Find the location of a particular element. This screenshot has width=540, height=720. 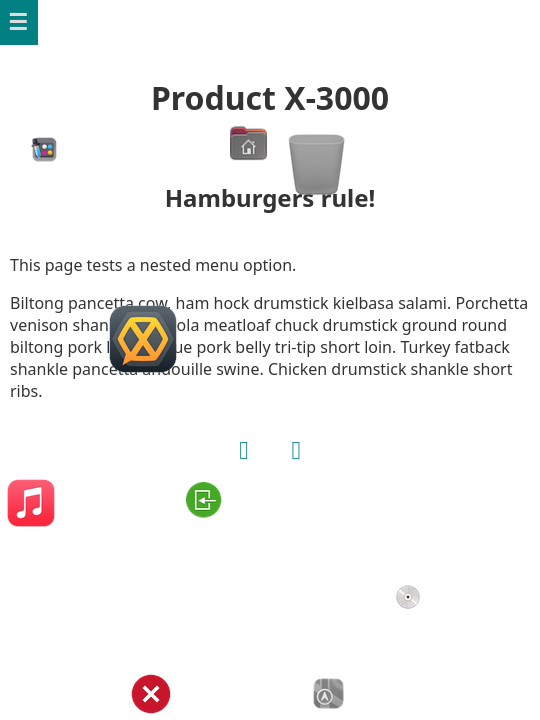

open hexchat irc client is located at coordinates (143, 339).